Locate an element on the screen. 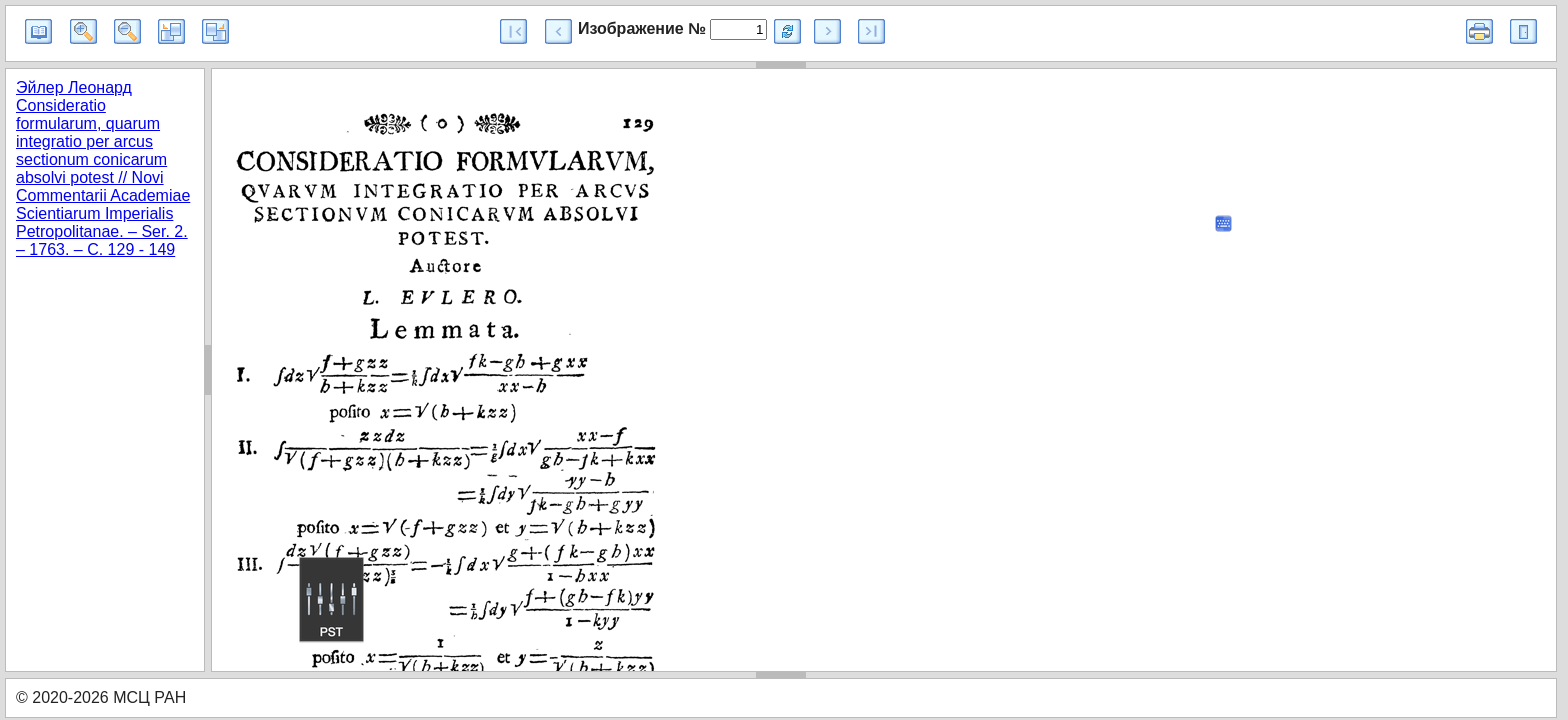 Image resolution: width=1568 pixels, height=720 pixels. access plugin settings in GarageBand is located at coordinates (331, 601).